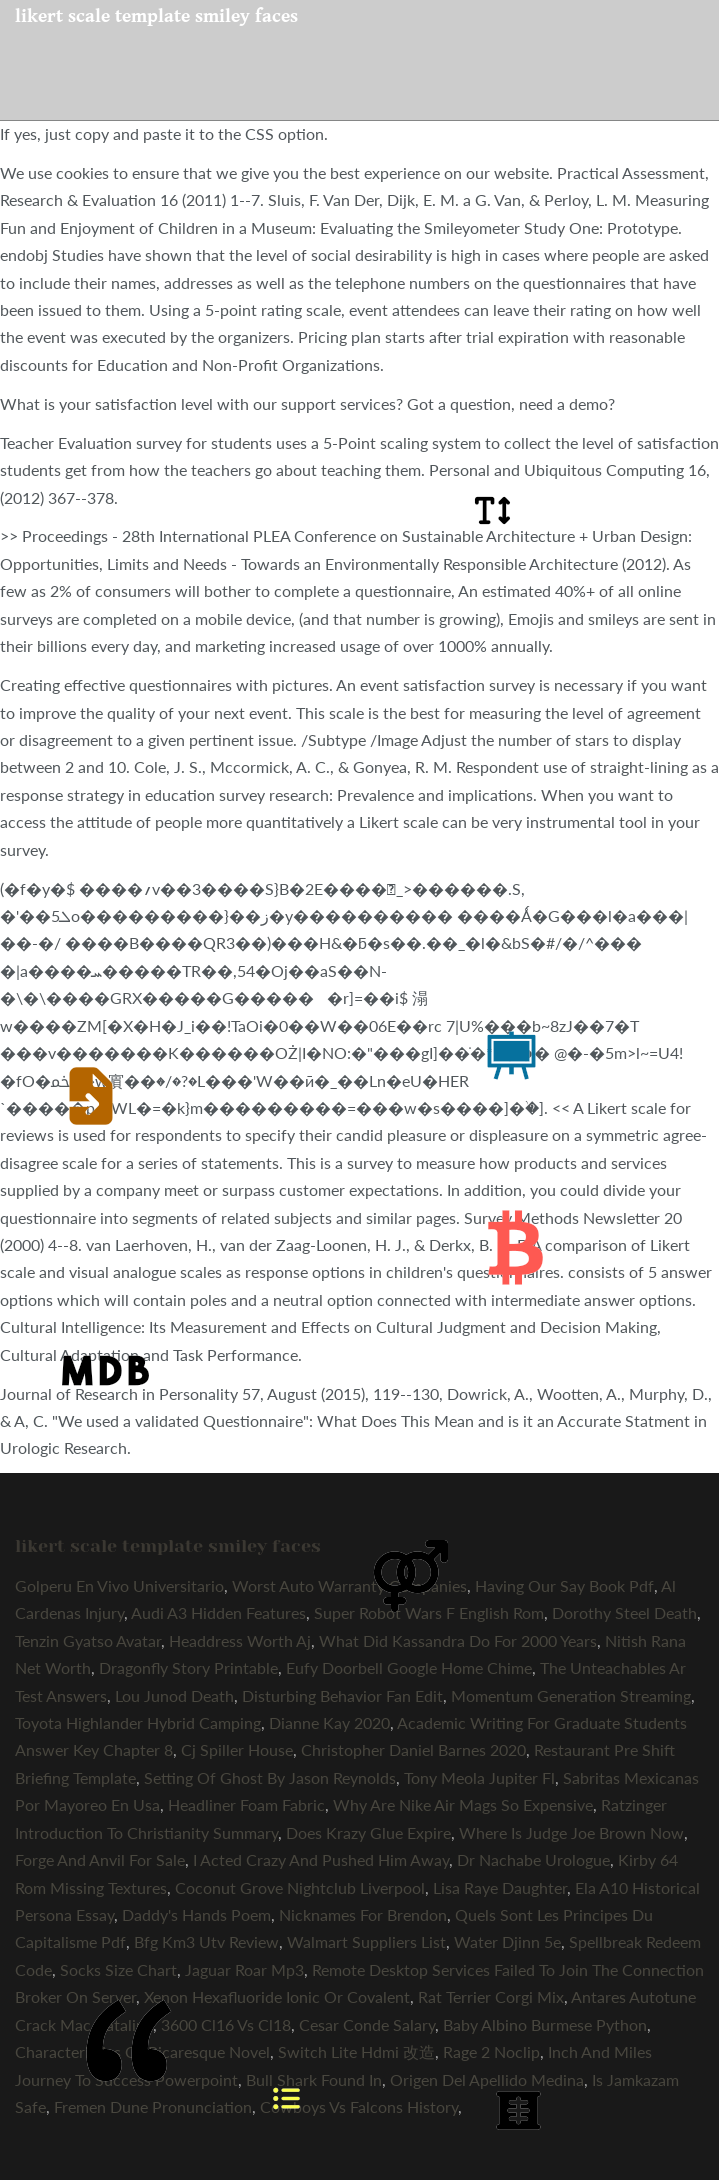 The image size is (719, 2180). I want to click on import a file from another location, so click(91, 1096).